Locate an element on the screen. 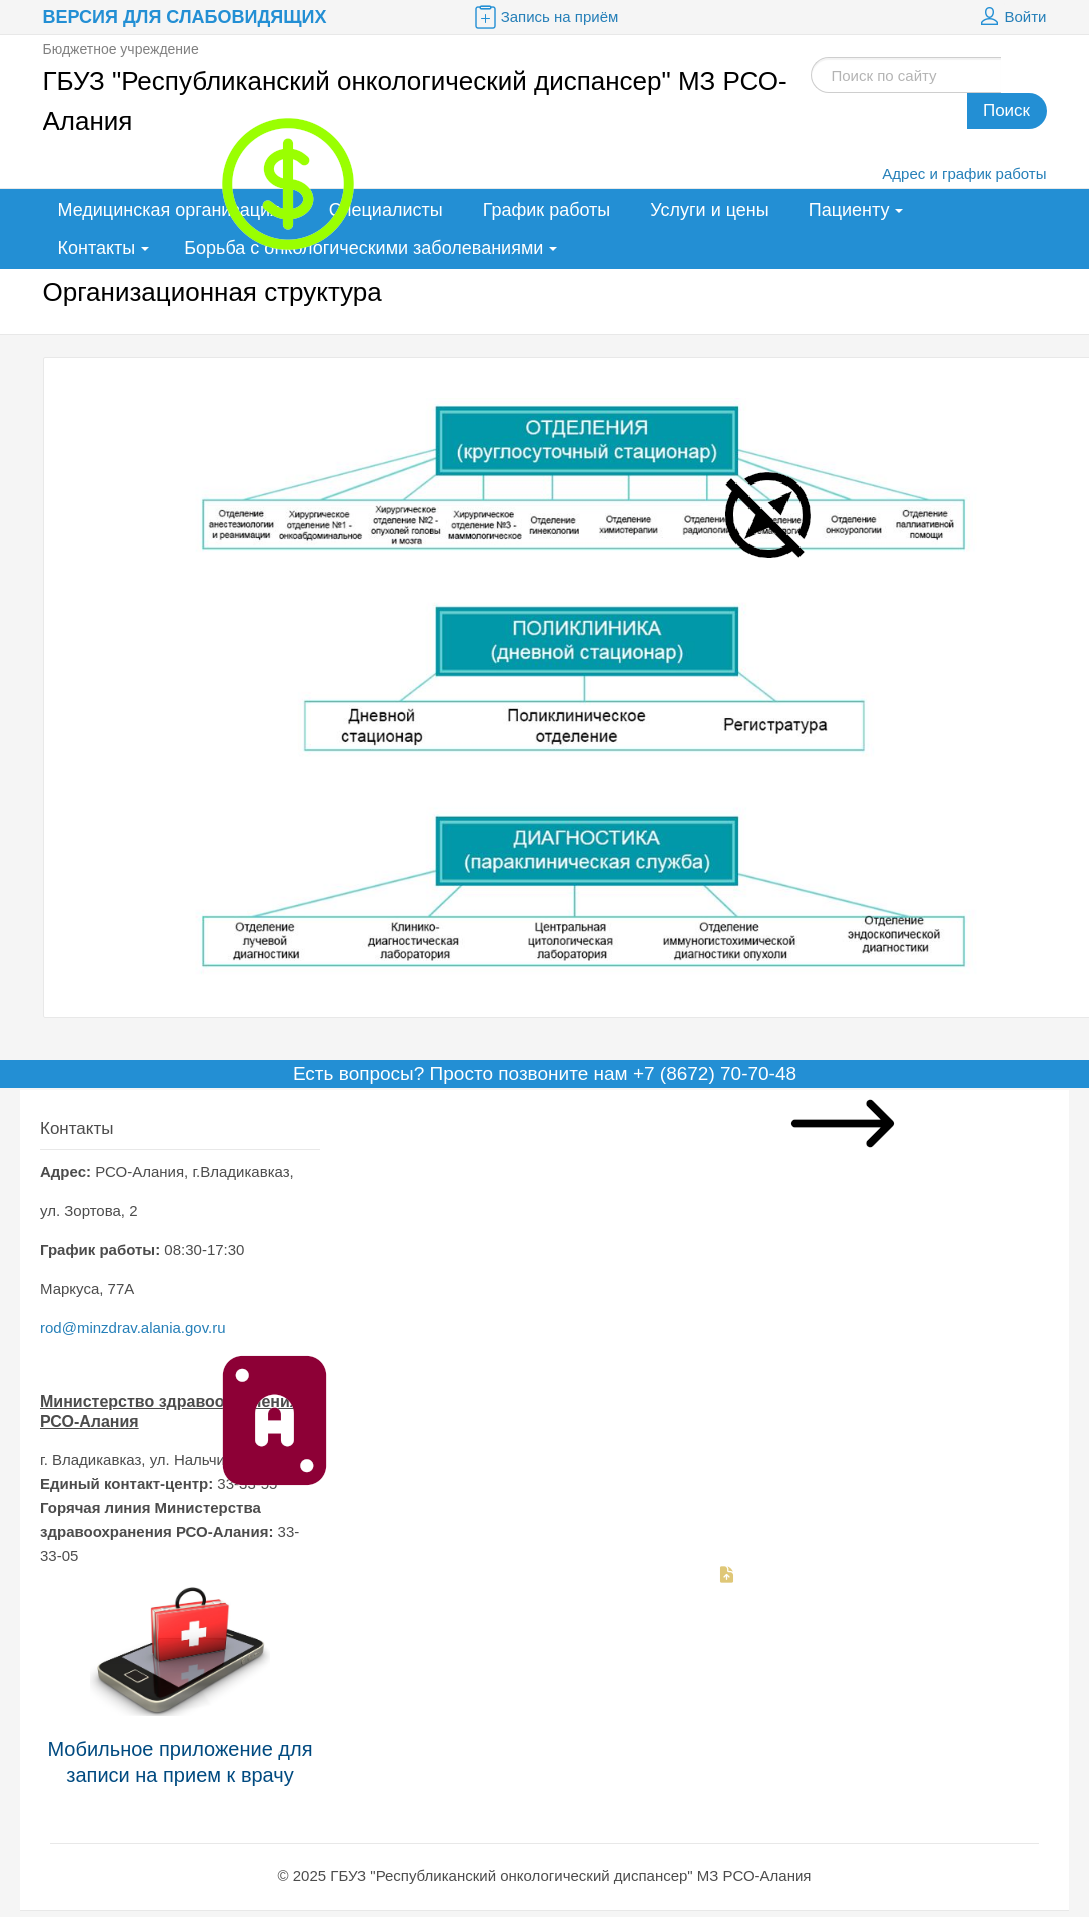 Image resolution: width=1089 pixels, height=1917 pixels. disable compass or navigation features is located at coordinates (768, 515).